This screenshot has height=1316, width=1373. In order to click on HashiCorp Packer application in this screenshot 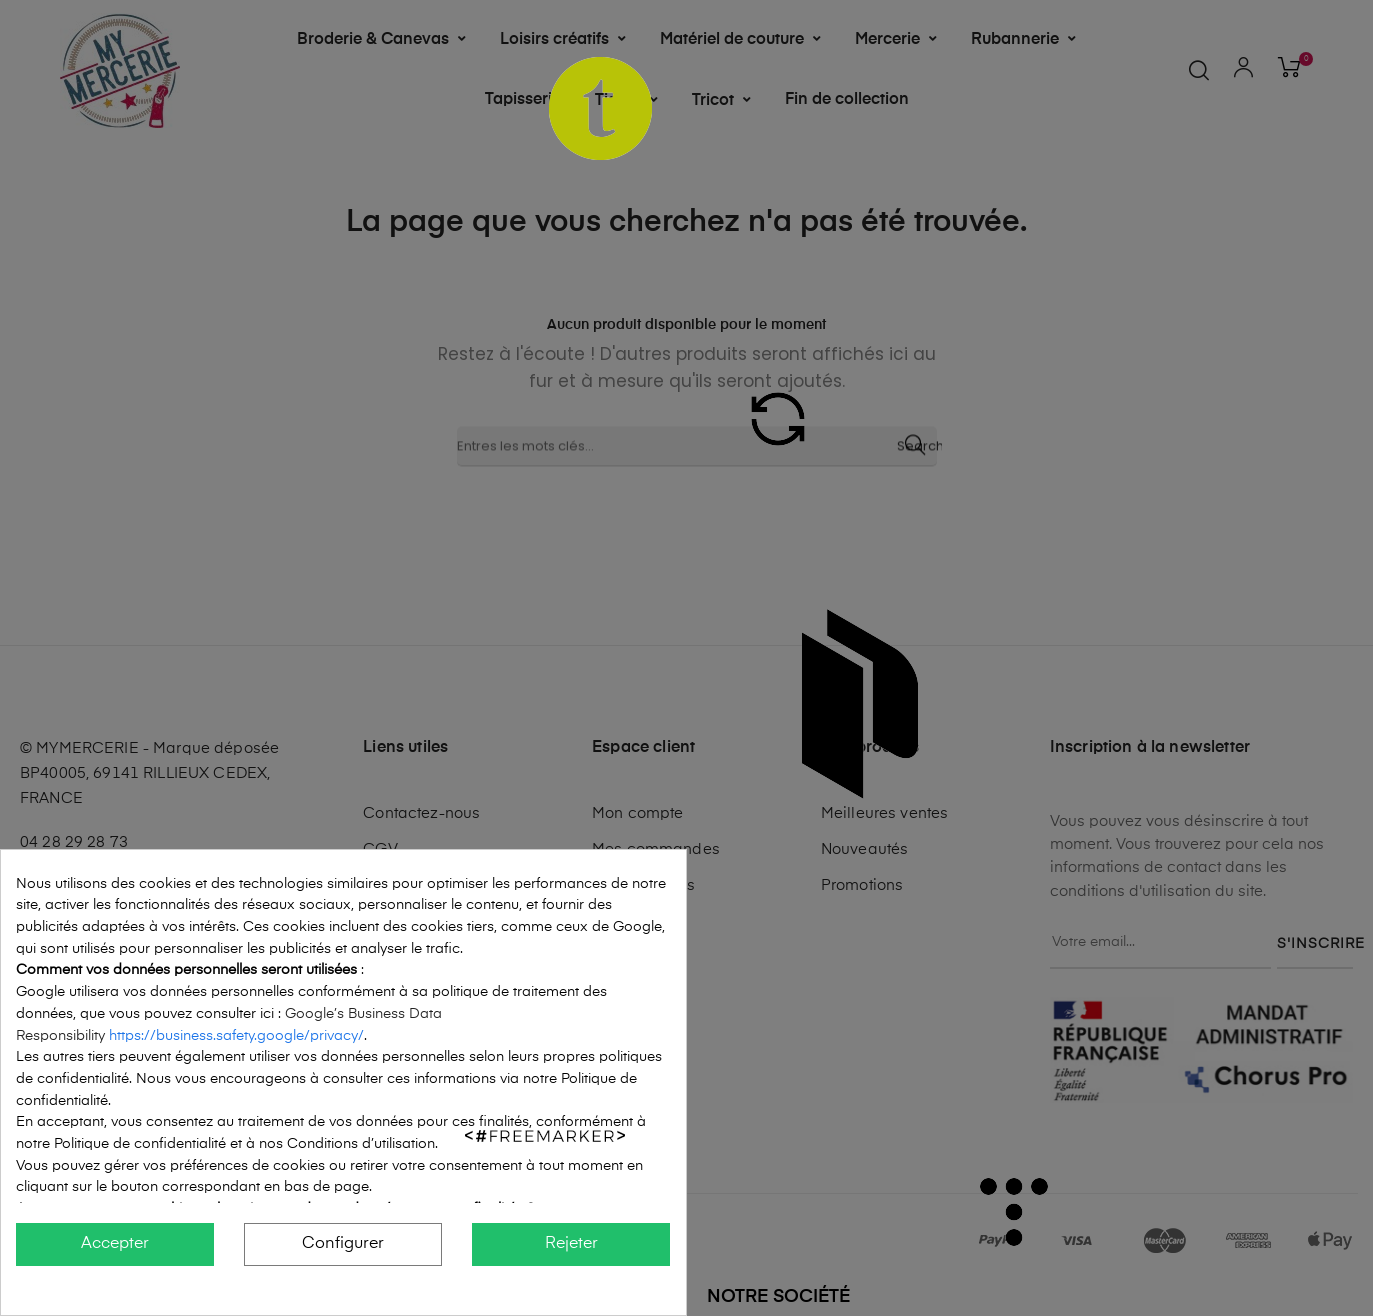, I will do `click(860, 704)`.